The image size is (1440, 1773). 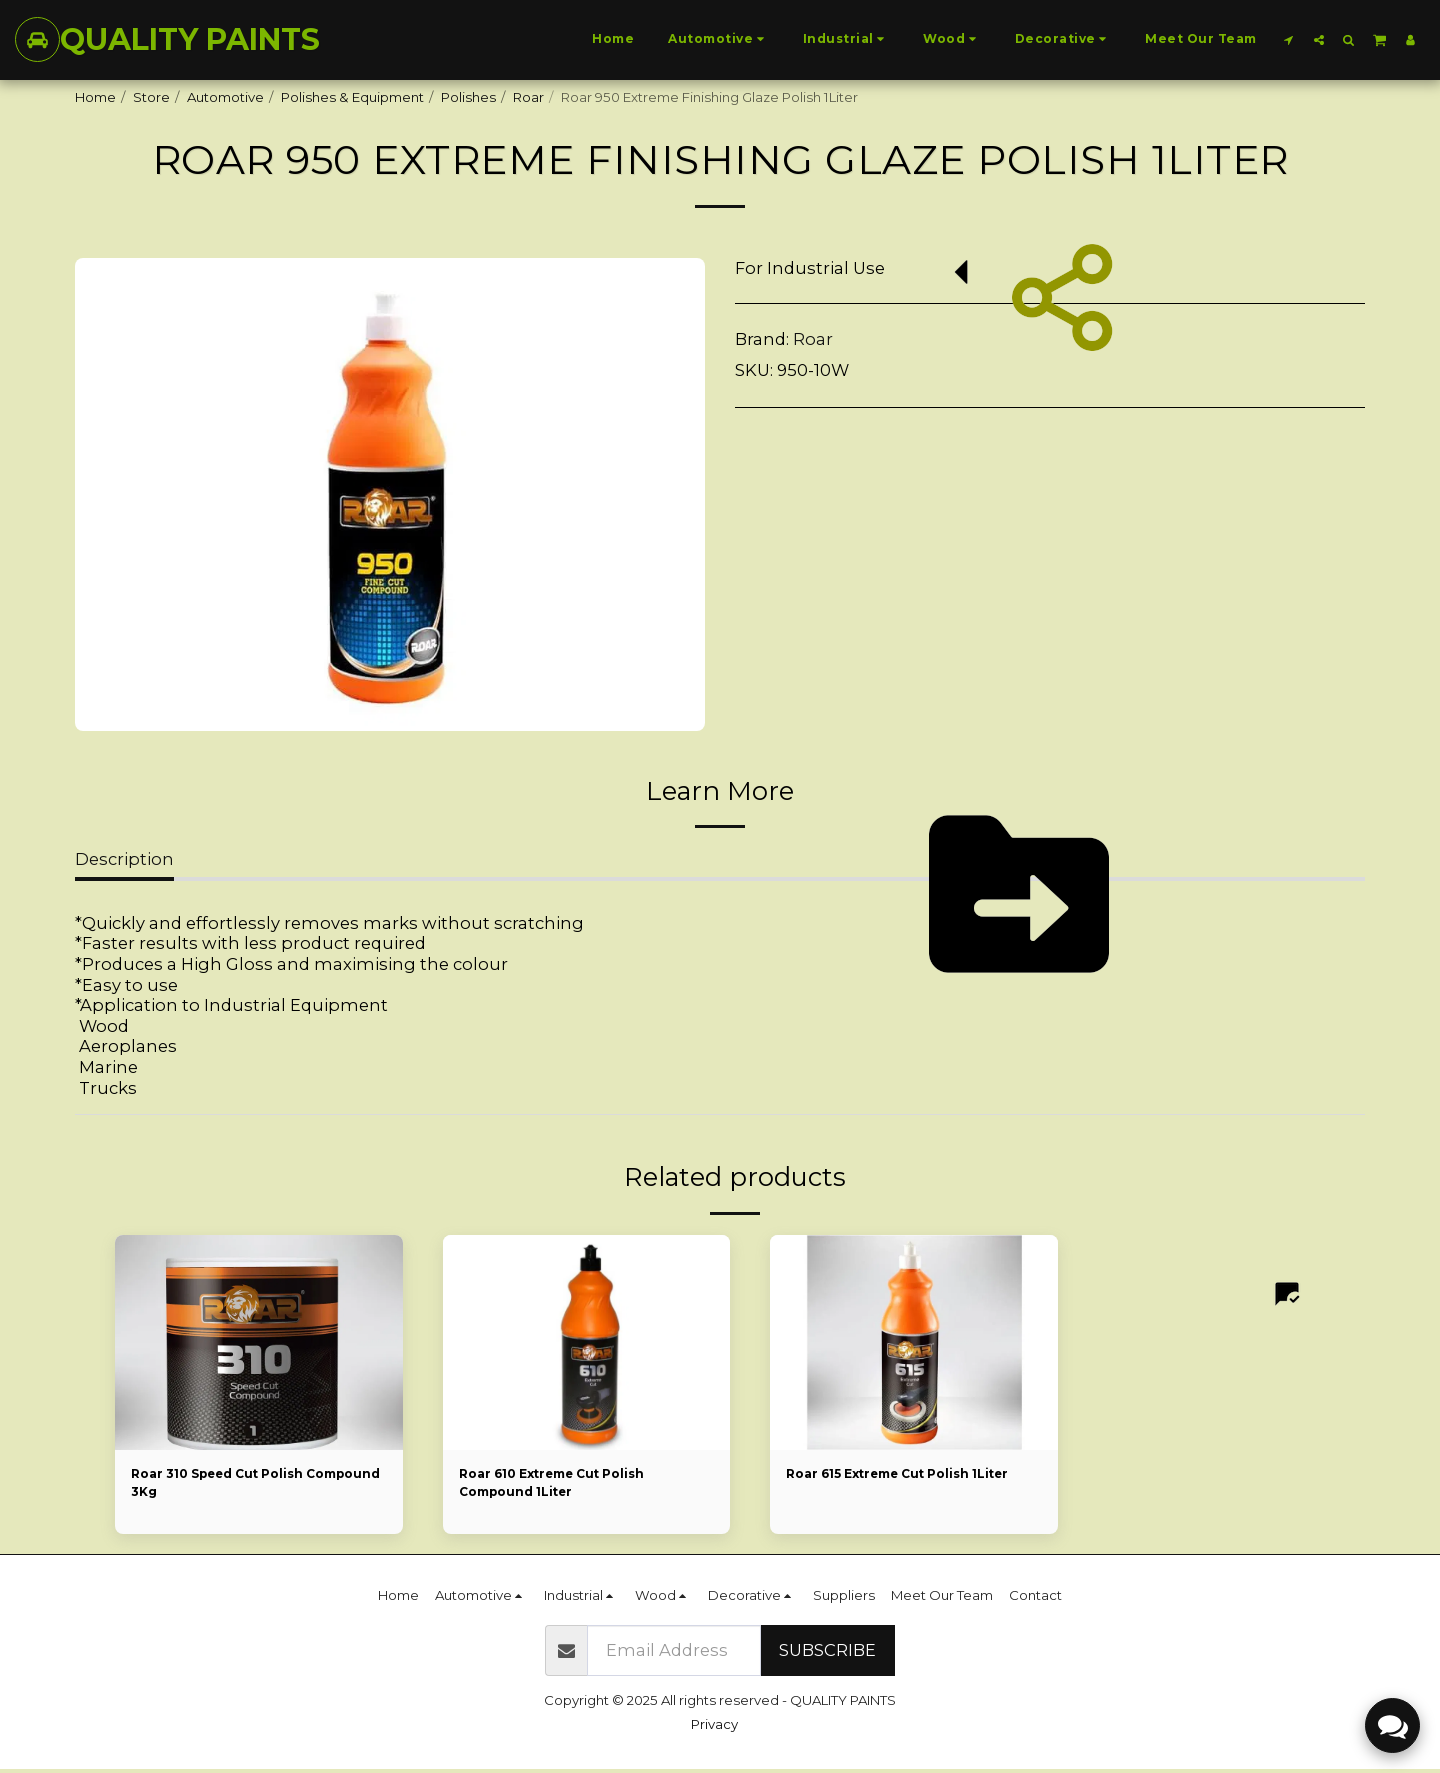 What do you see at coordinates (1065, 297) in the screenshot?
I see `share content to other apps or platforms` at bounding box center [1065, 297].